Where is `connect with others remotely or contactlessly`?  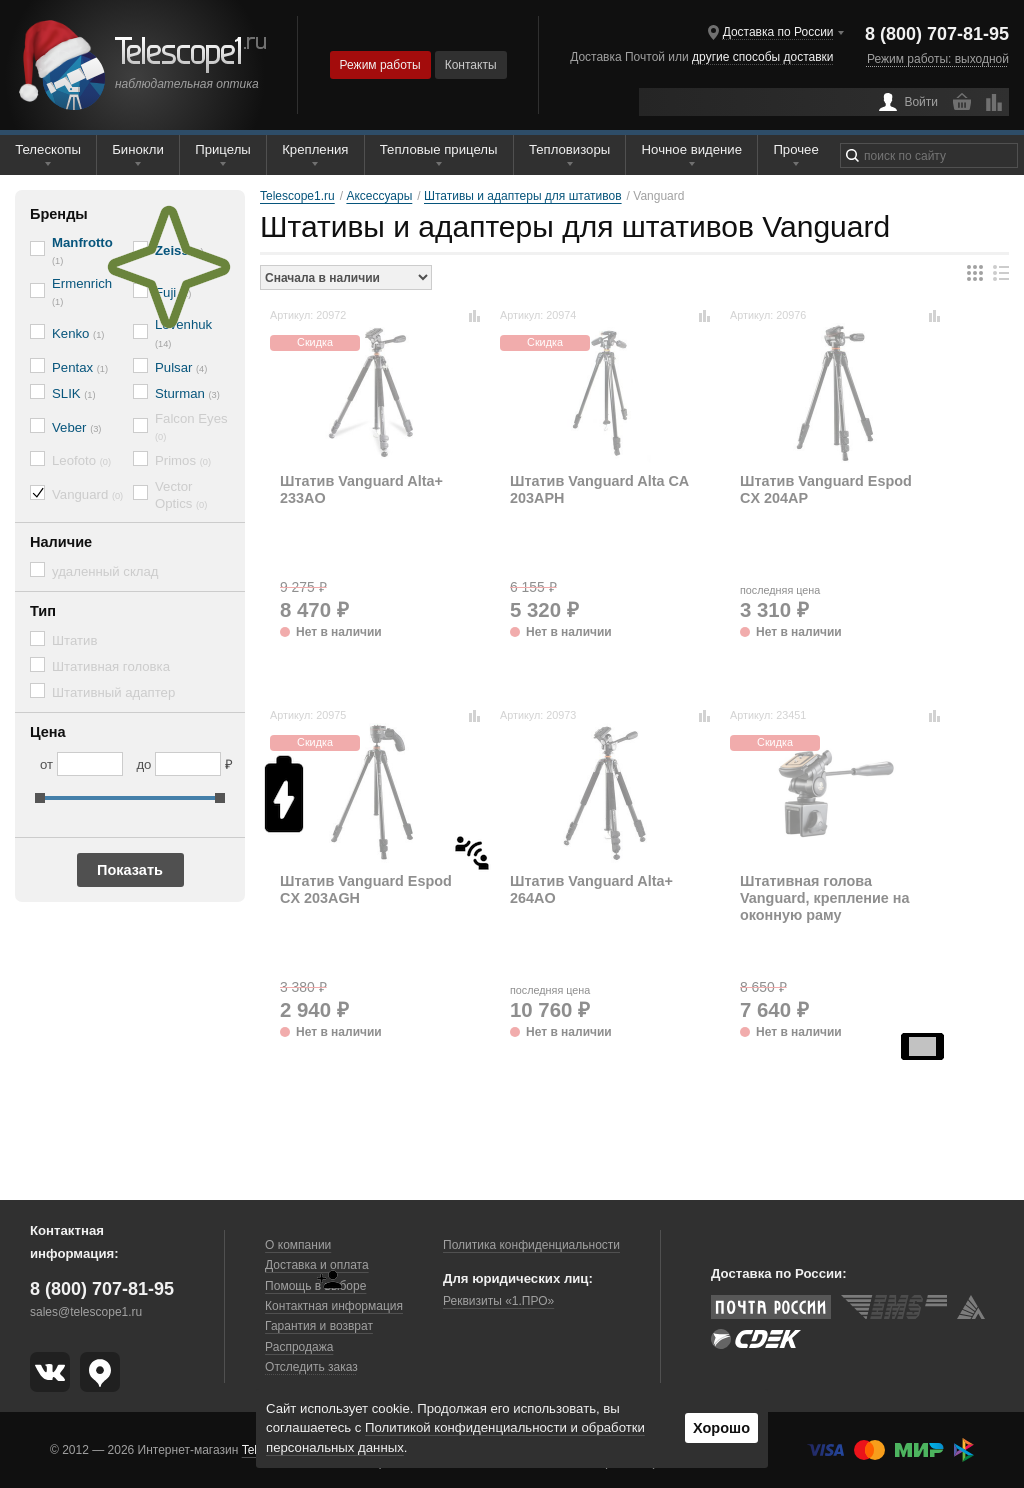 connect with others remotely or contactlessly is located at coordinates (472, 853).